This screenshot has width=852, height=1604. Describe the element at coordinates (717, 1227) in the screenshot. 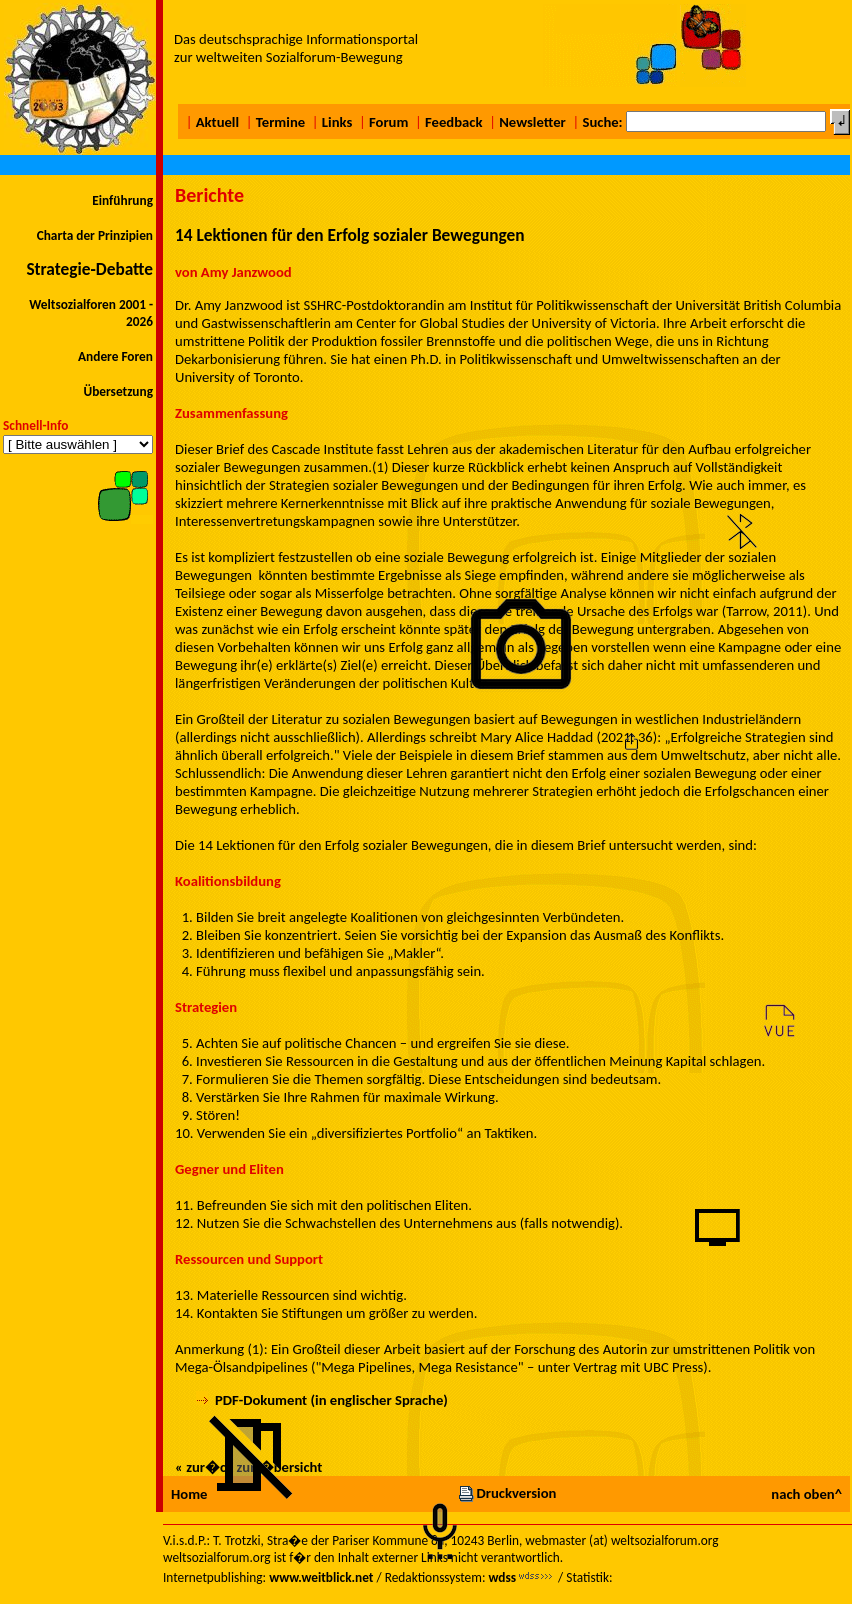

I see `access personal video content` at that location.